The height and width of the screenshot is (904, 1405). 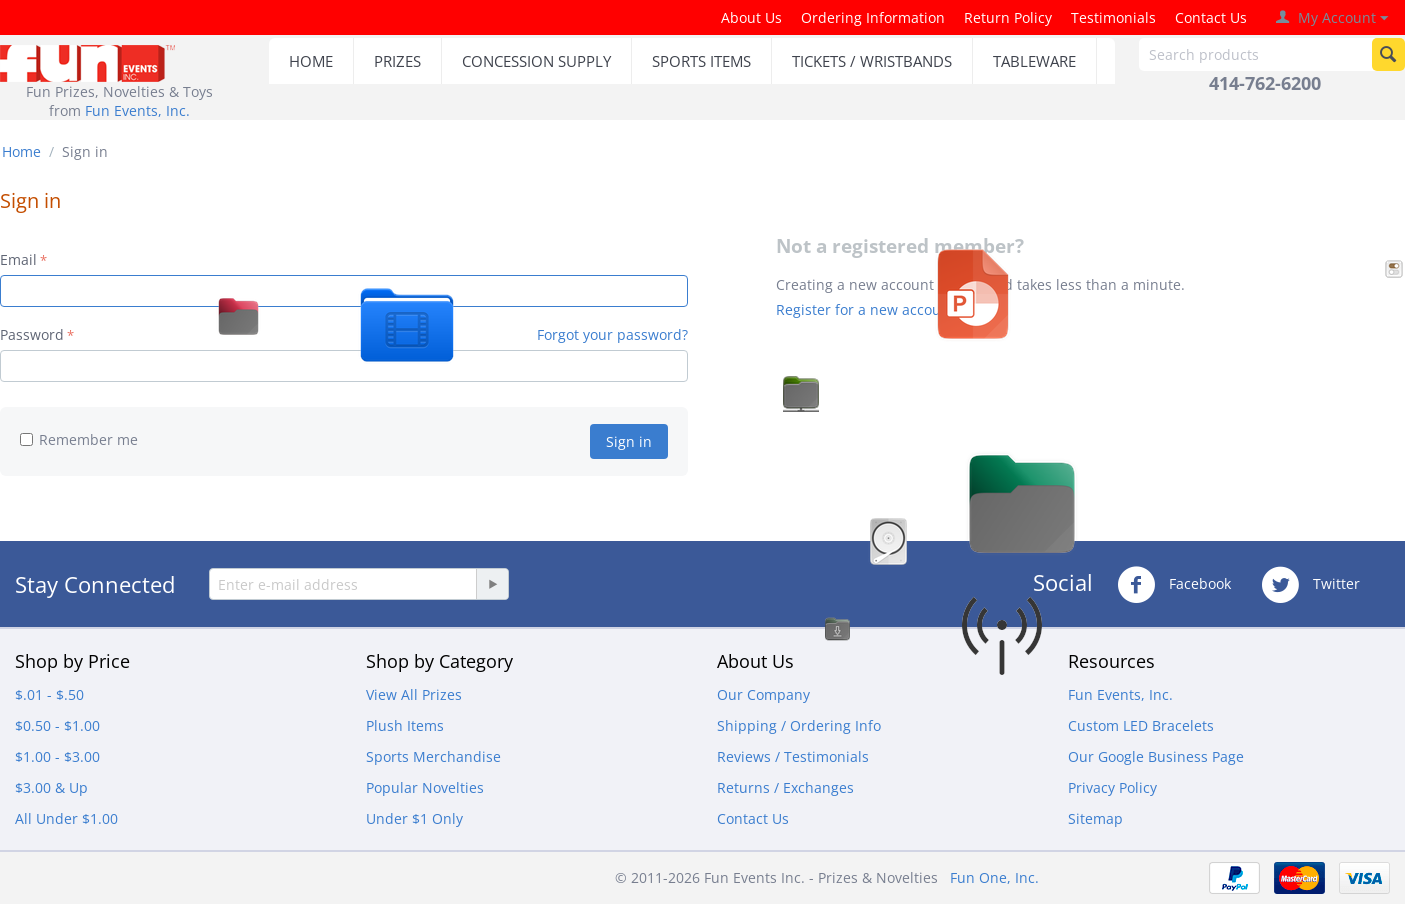 I want to click on drop files here to move them into this folder, so click(x=1022, y=504).